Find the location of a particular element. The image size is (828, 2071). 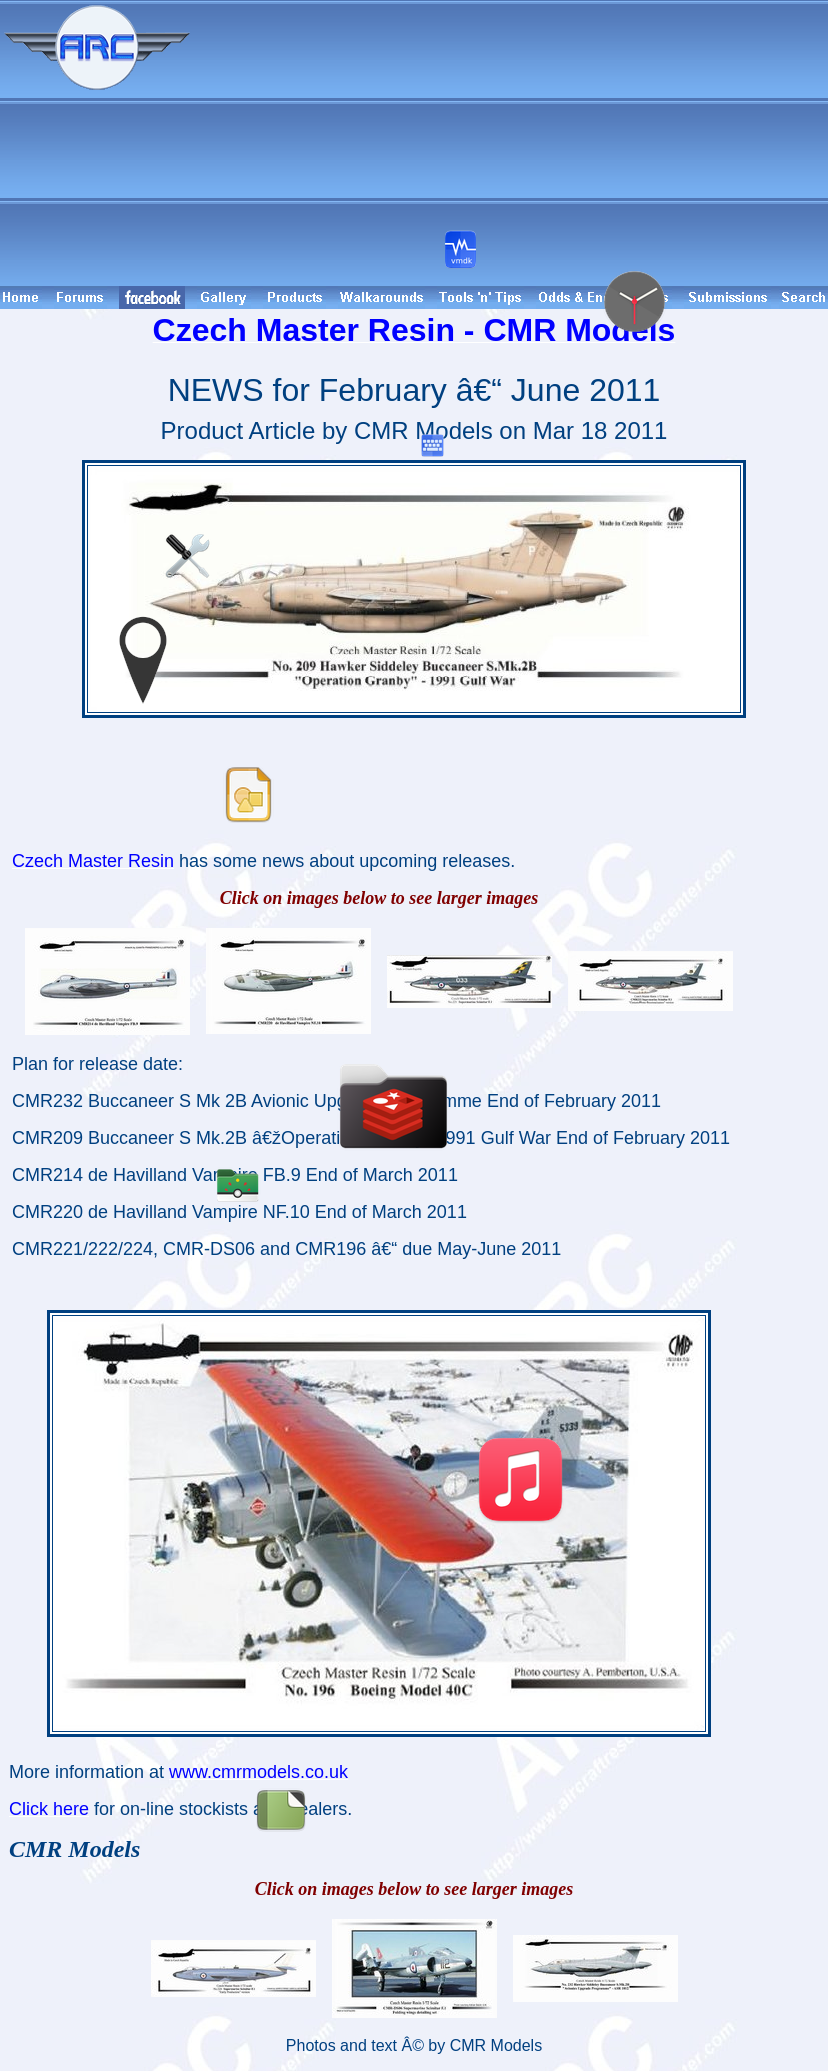

change desktop wallpaper settings is located at coordinates (281, 1810).